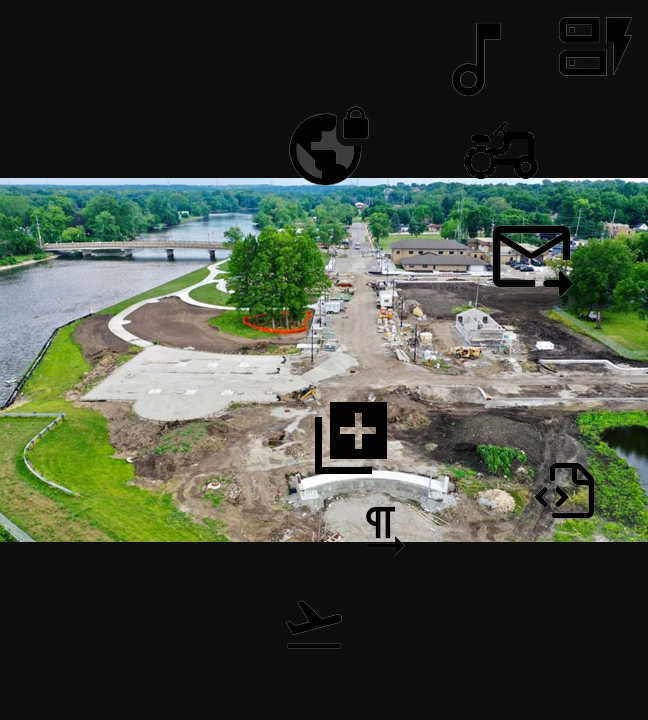 This screenshot has height=720, width=648. Describe the element at coordinates (329, 146) in the screenshot. I see `indicates active VPN connection` at that location.